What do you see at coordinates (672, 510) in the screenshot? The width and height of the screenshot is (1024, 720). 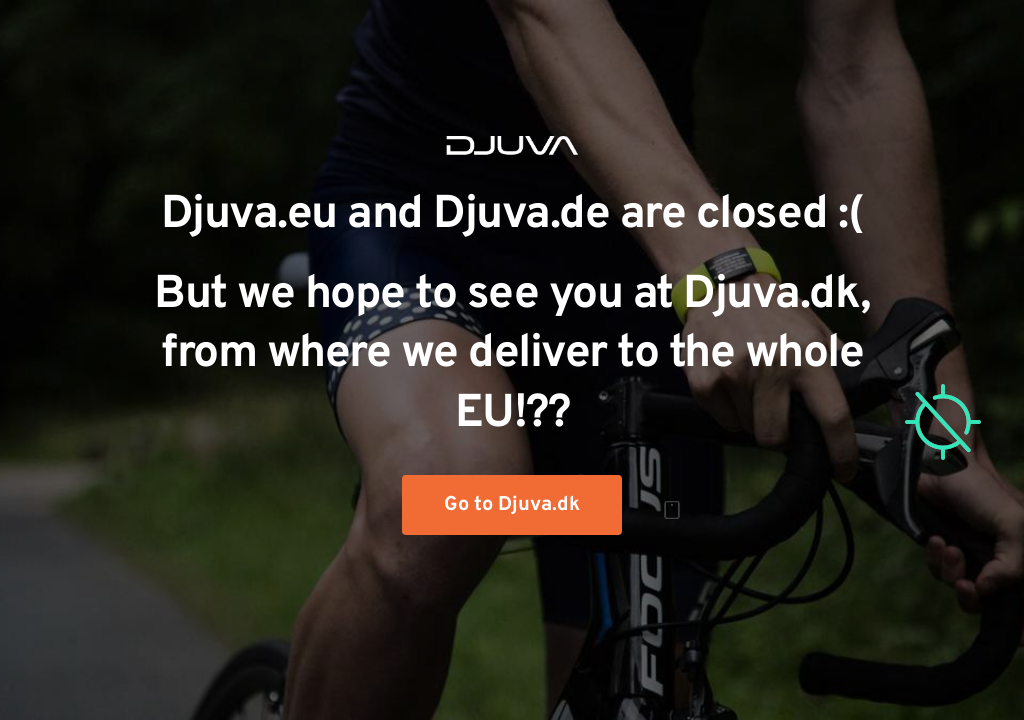 I see `access tablet camera settings` at bounding box center [672, 510].